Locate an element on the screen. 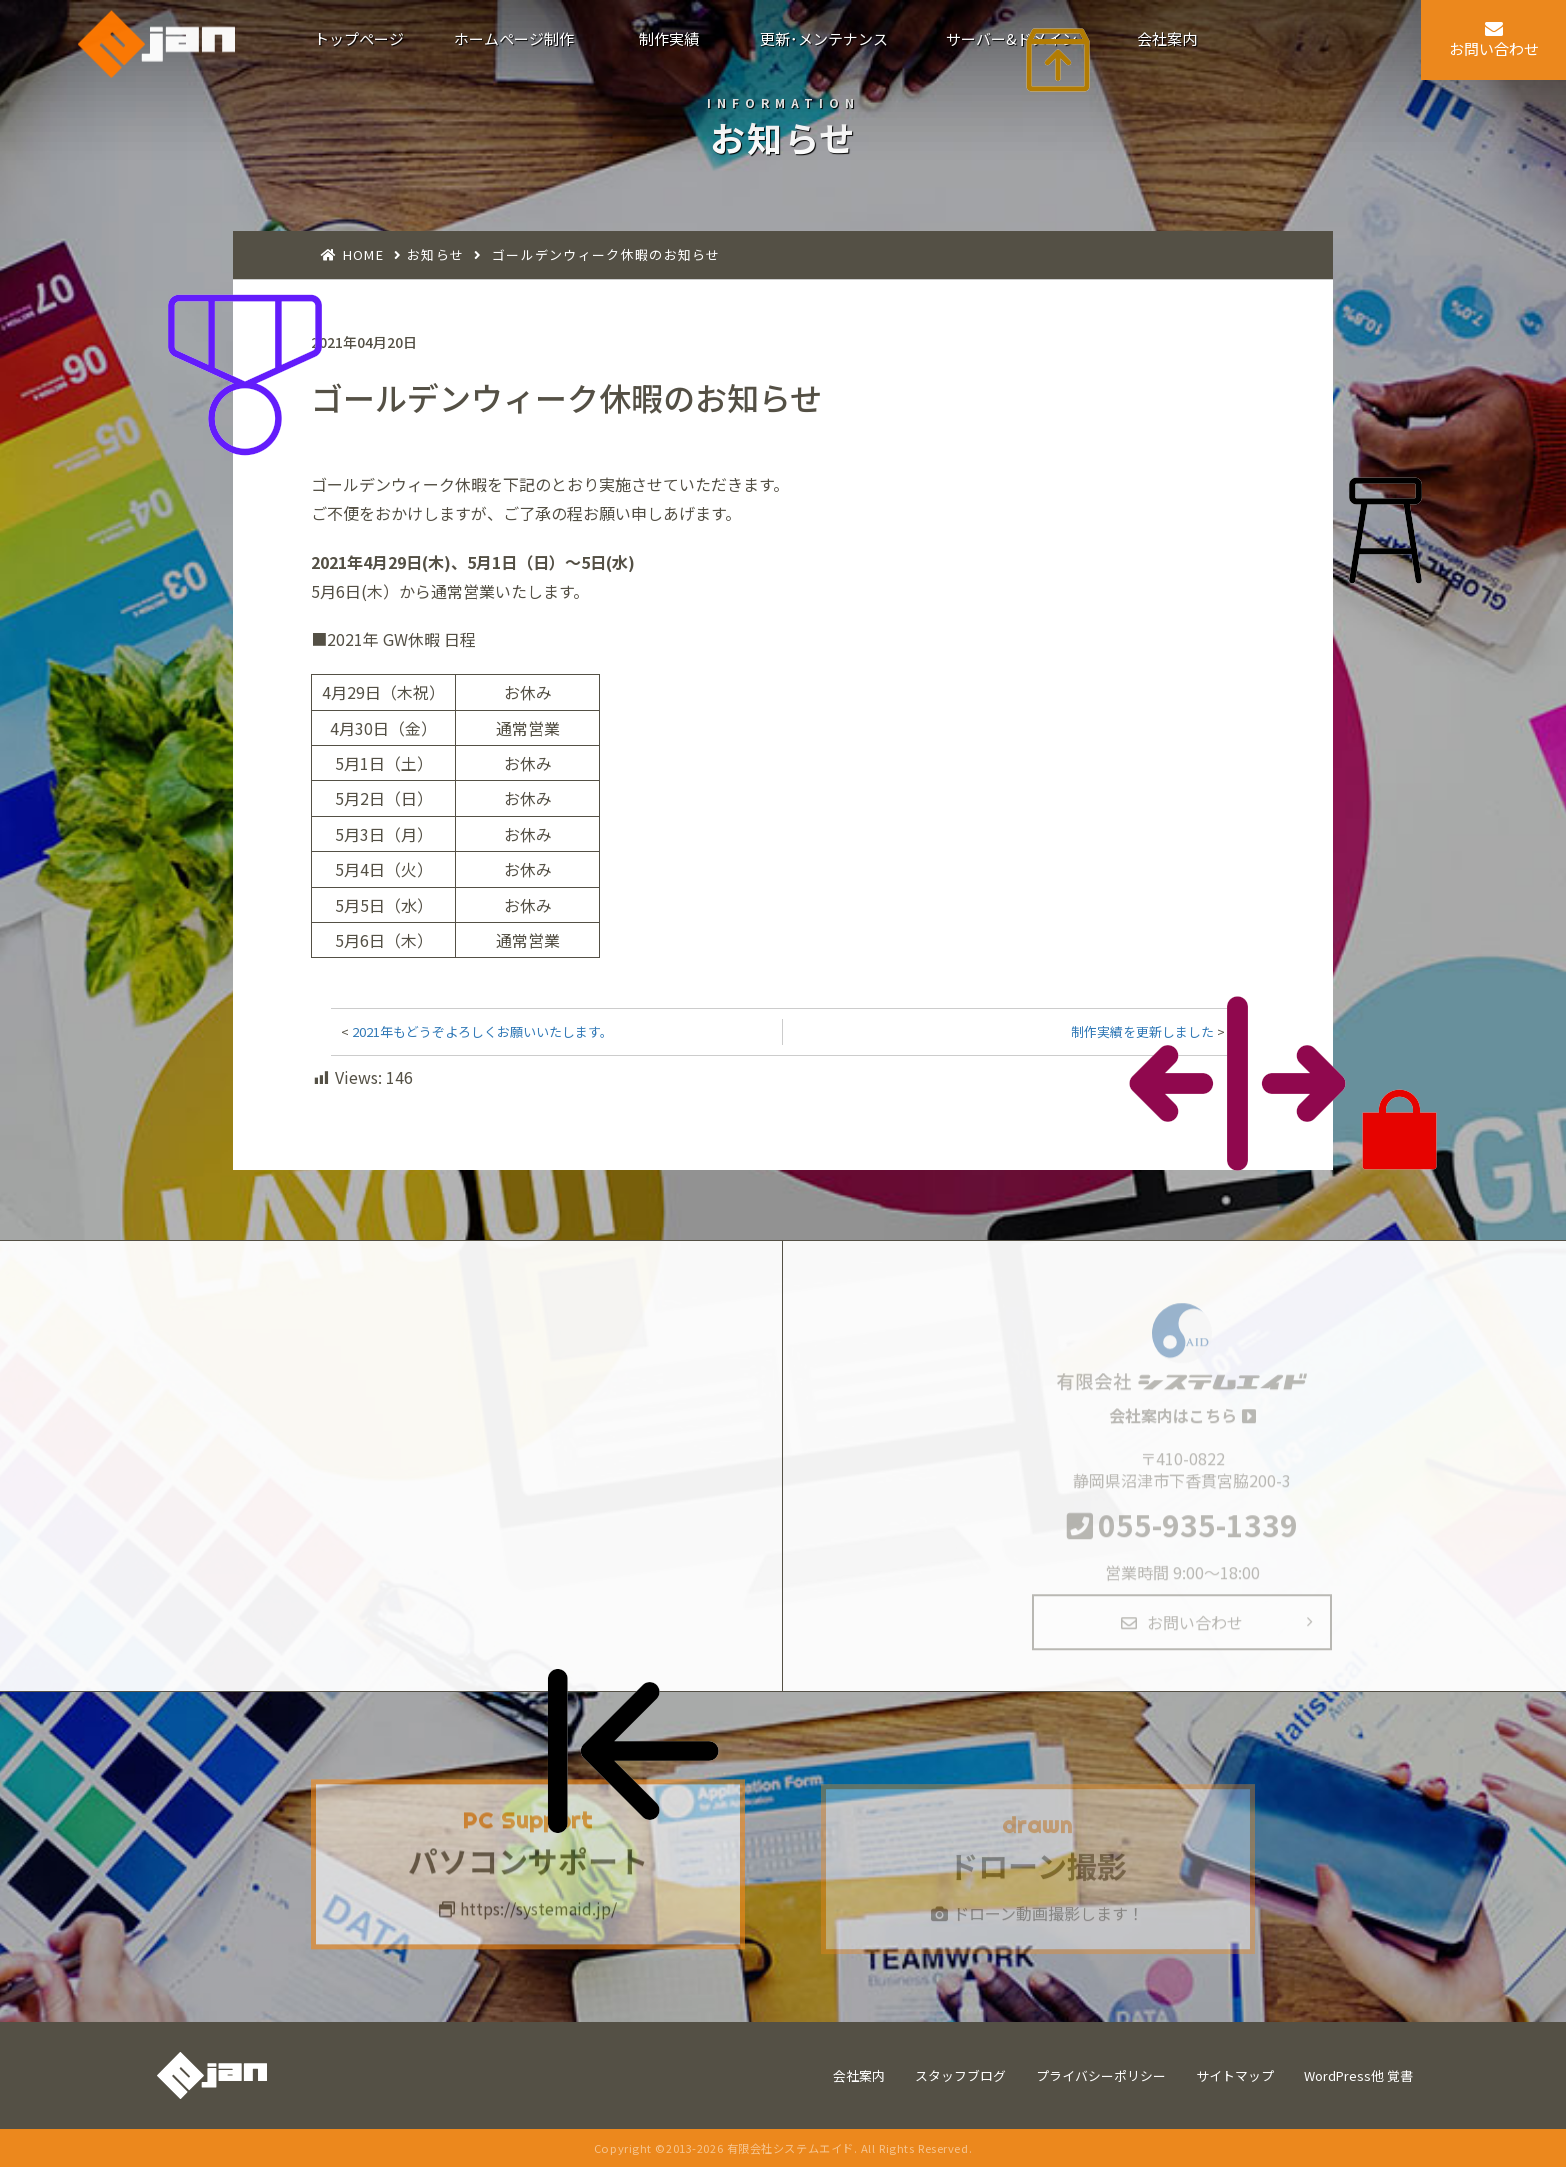  go back to the beginning is located at coordinates (630, 1751).